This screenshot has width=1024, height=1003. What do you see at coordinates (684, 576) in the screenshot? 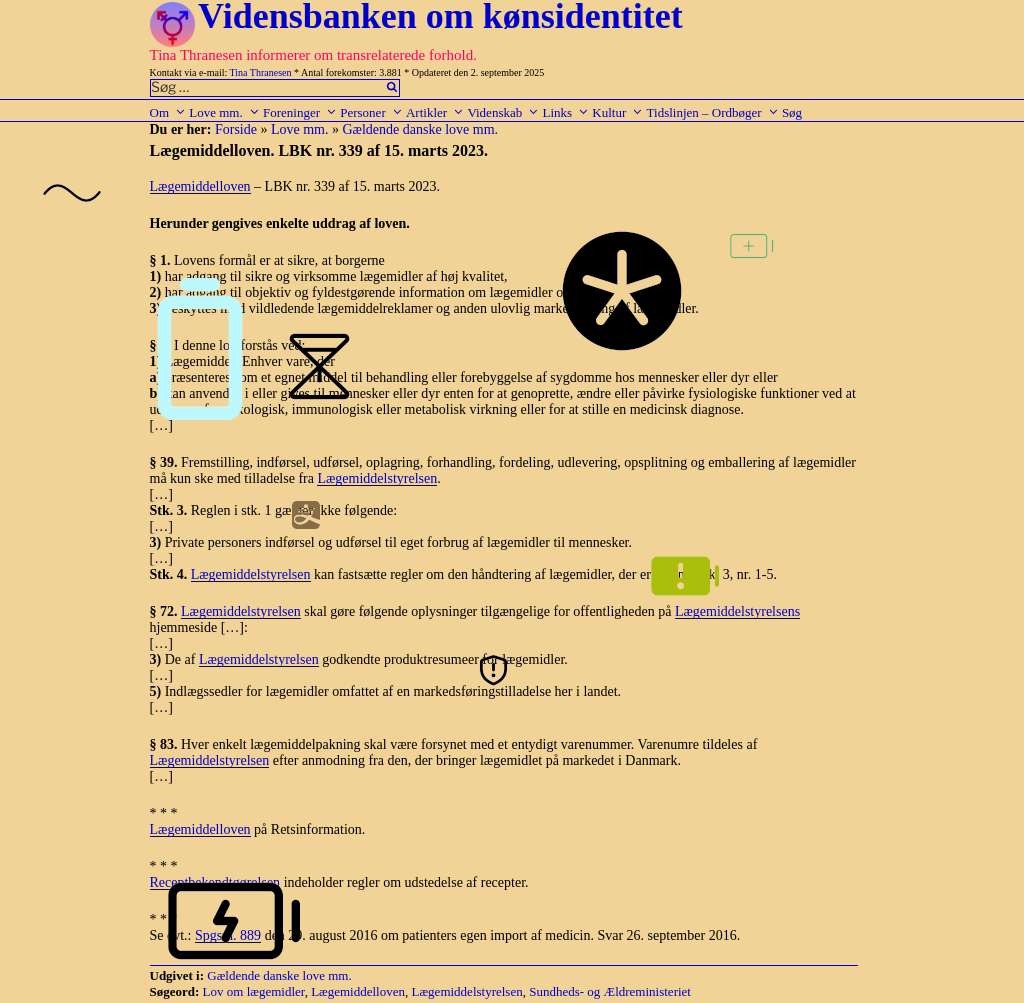
I see `indicates low battery warning` at bounding box center [684, 576].